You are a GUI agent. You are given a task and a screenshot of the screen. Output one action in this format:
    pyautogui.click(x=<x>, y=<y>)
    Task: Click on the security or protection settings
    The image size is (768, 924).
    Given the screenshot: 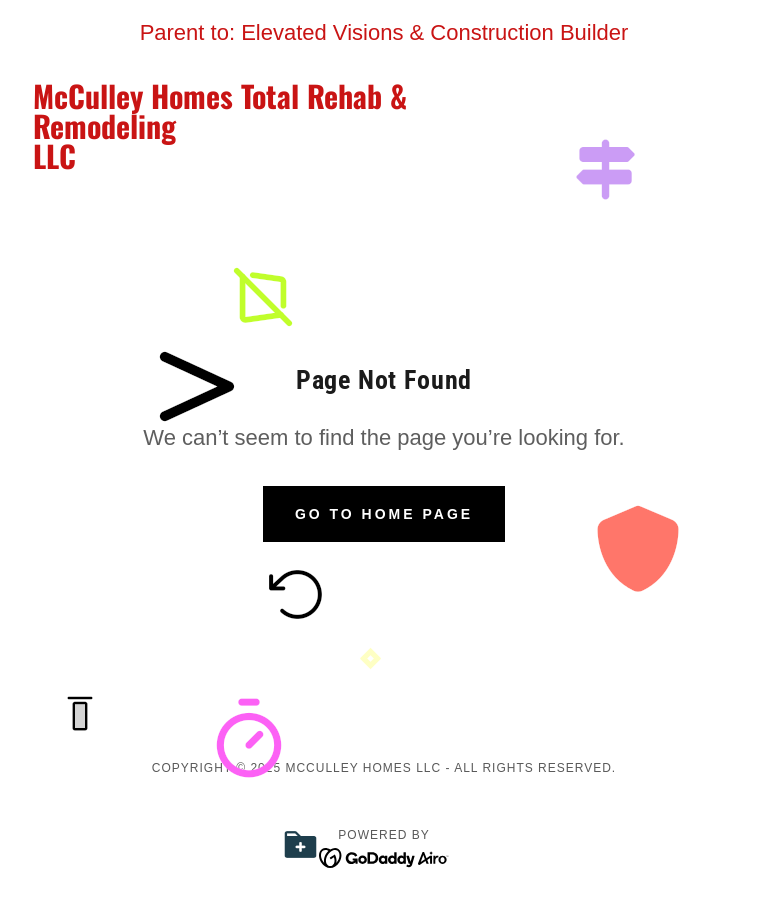 What is the action you would take?
    pyautogui.click(x=638, y=549)
    